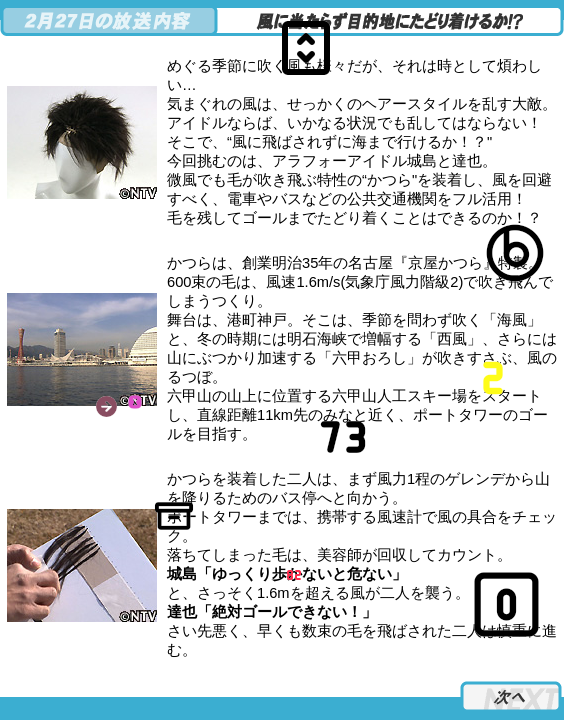  I want to click on displays the number 82 as a label or badge, so click(294, 575).